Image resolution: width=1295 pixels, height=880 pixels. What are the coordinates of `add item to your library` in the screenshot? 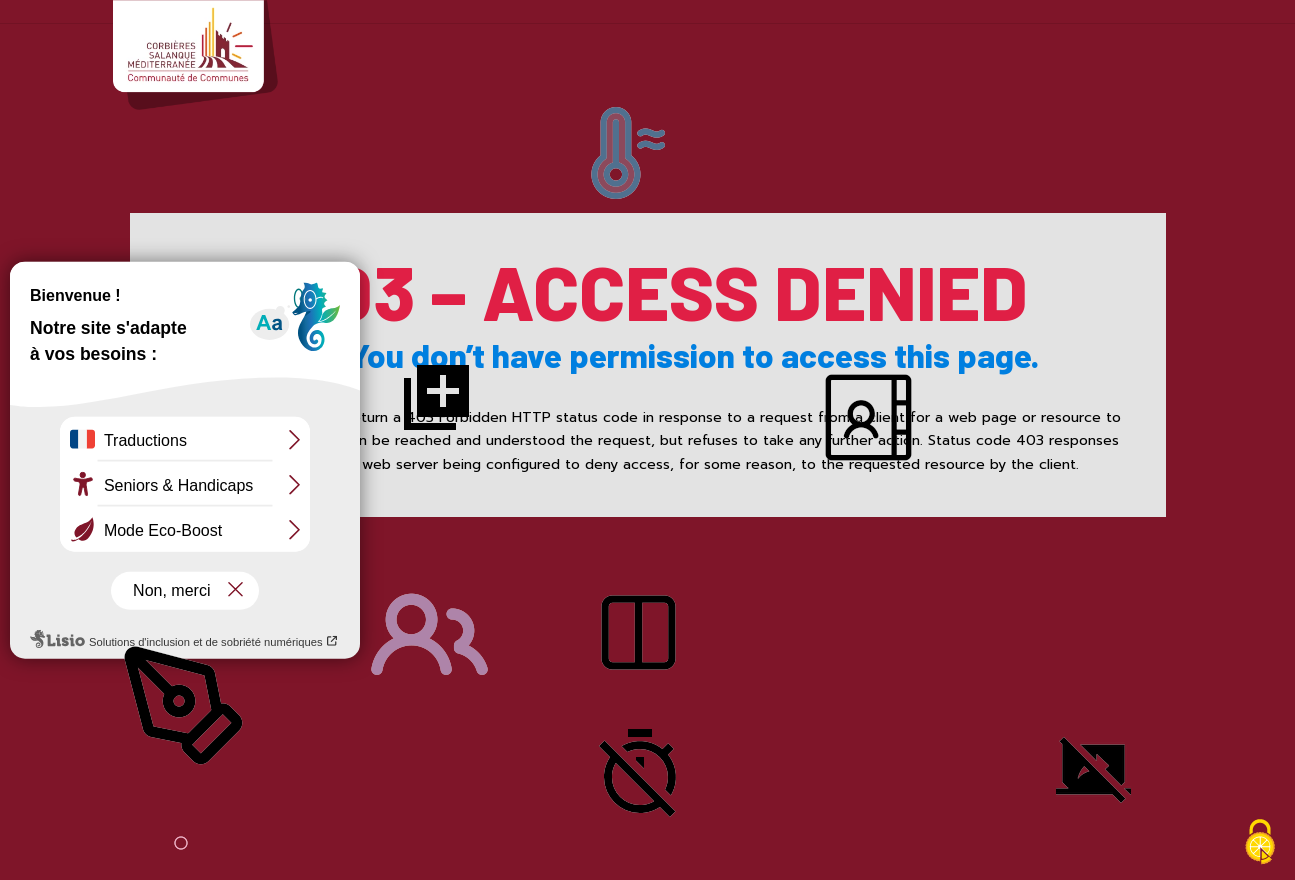 It's located at (436, 397).